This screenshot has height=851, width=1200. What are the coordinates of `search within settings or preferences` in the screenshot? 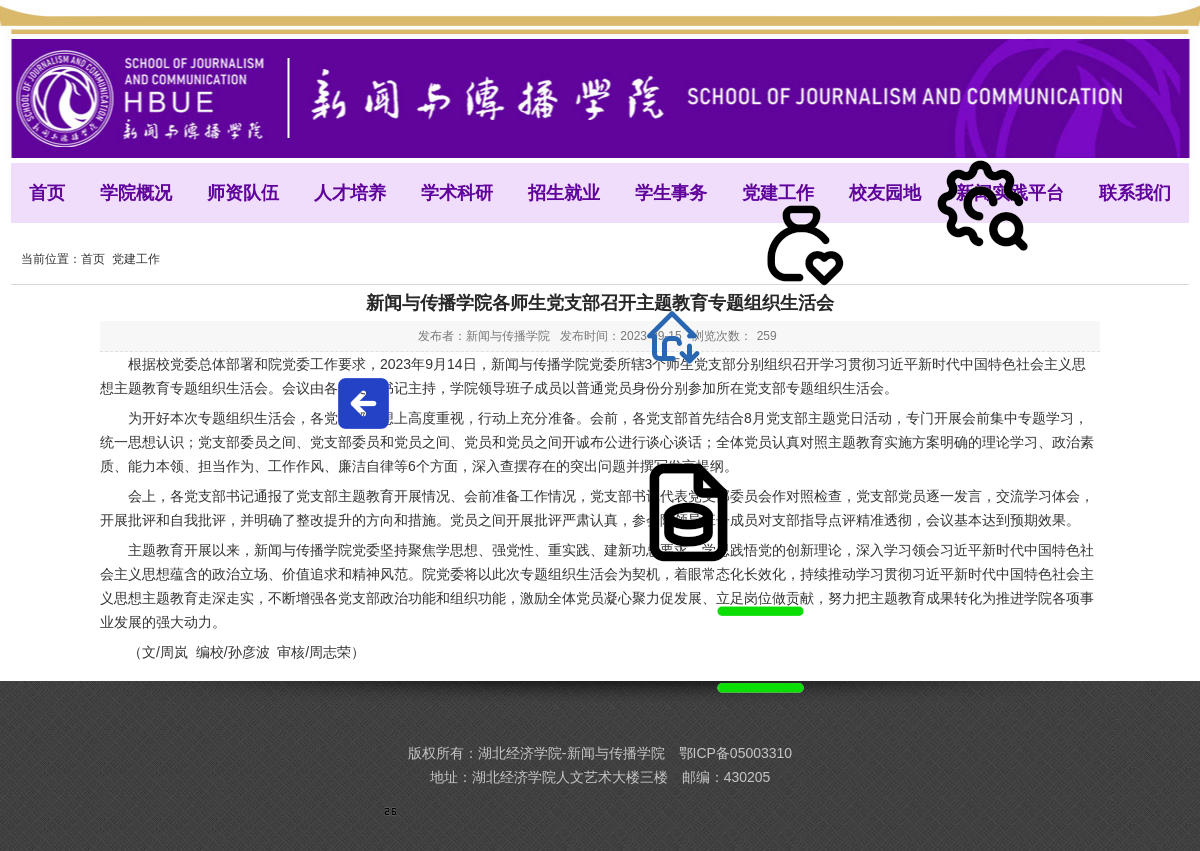 It's located at (980, 203).